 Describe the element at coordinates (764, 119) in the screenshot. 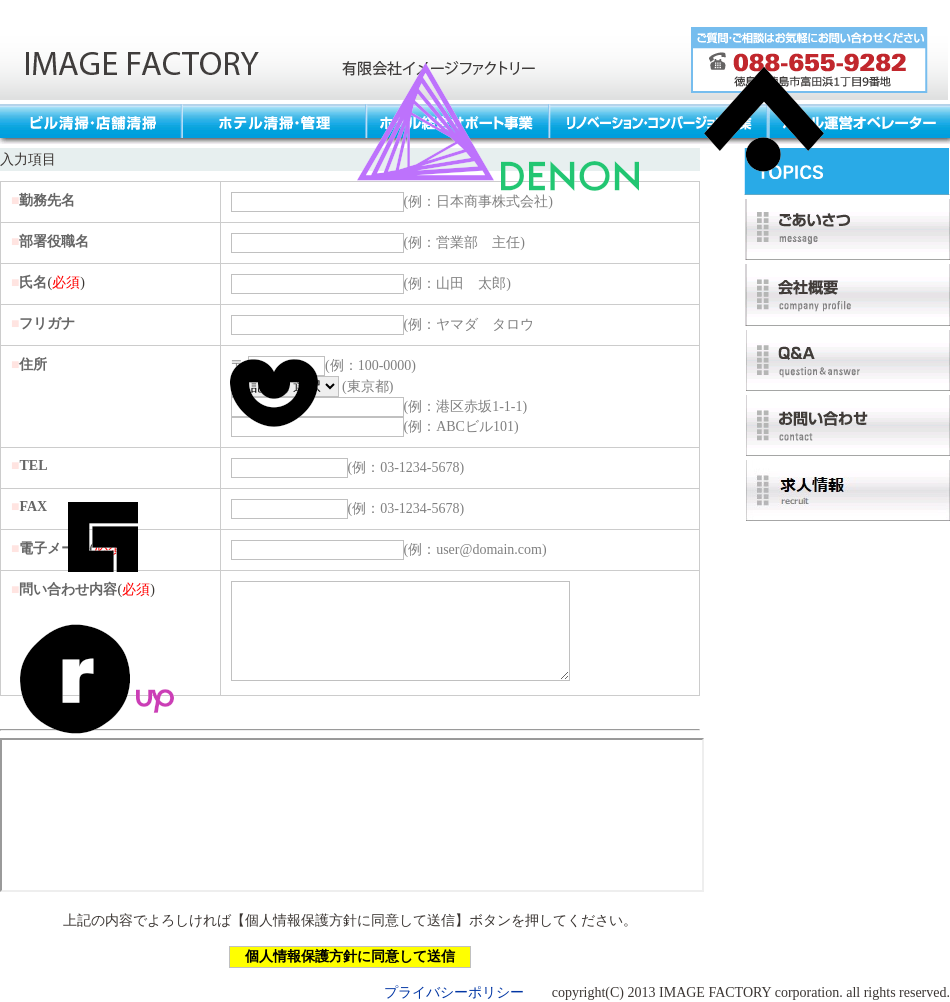

I see `upptime status monitoring service logo` at that location.